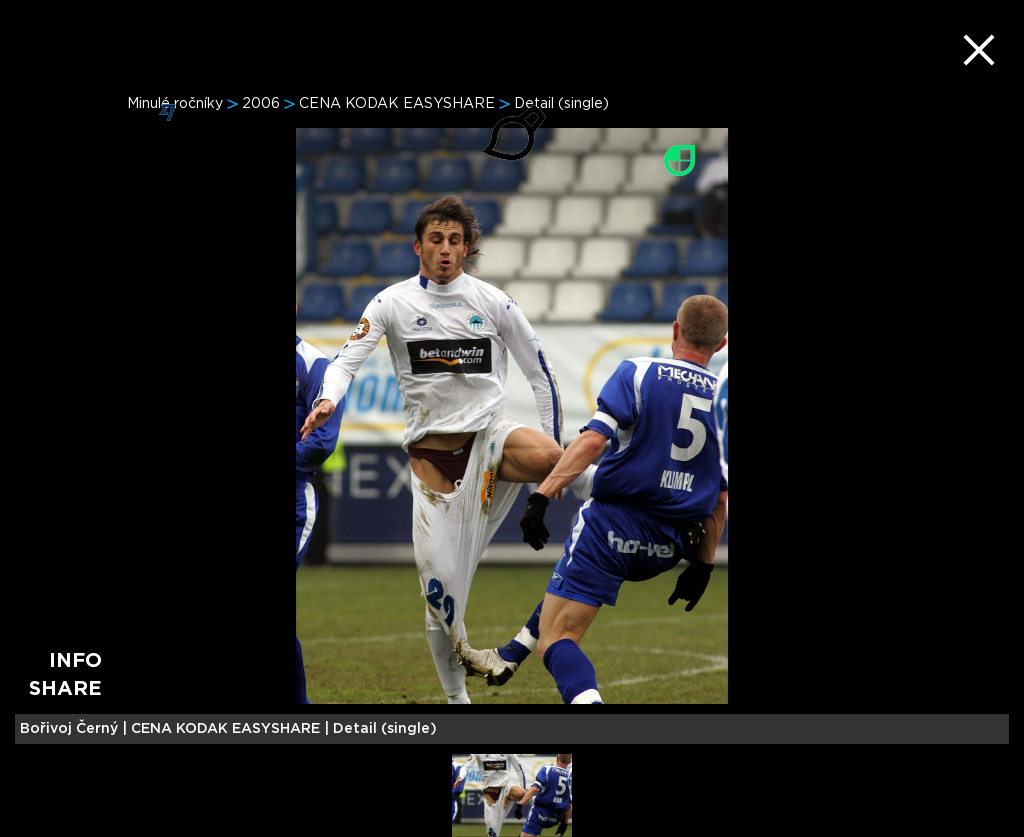 Image resolution: width=1024 pixels, height=837 pixels. What do you see at coordinates (167, 112) in the screenshot?
I see `open the Wise money transfer app` at bounding box center [167, 112].